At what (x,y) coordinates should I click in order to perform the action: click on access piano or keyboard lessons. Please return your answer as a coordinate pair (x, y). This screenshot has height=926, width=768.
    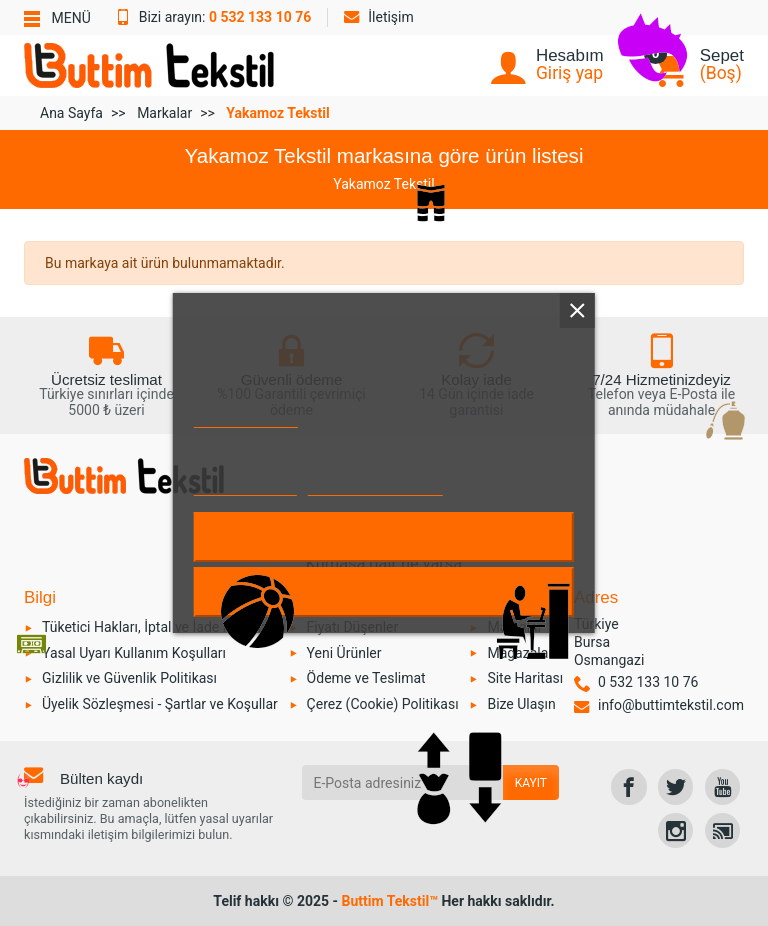
    Looking at the image, I should click on (534, 620).